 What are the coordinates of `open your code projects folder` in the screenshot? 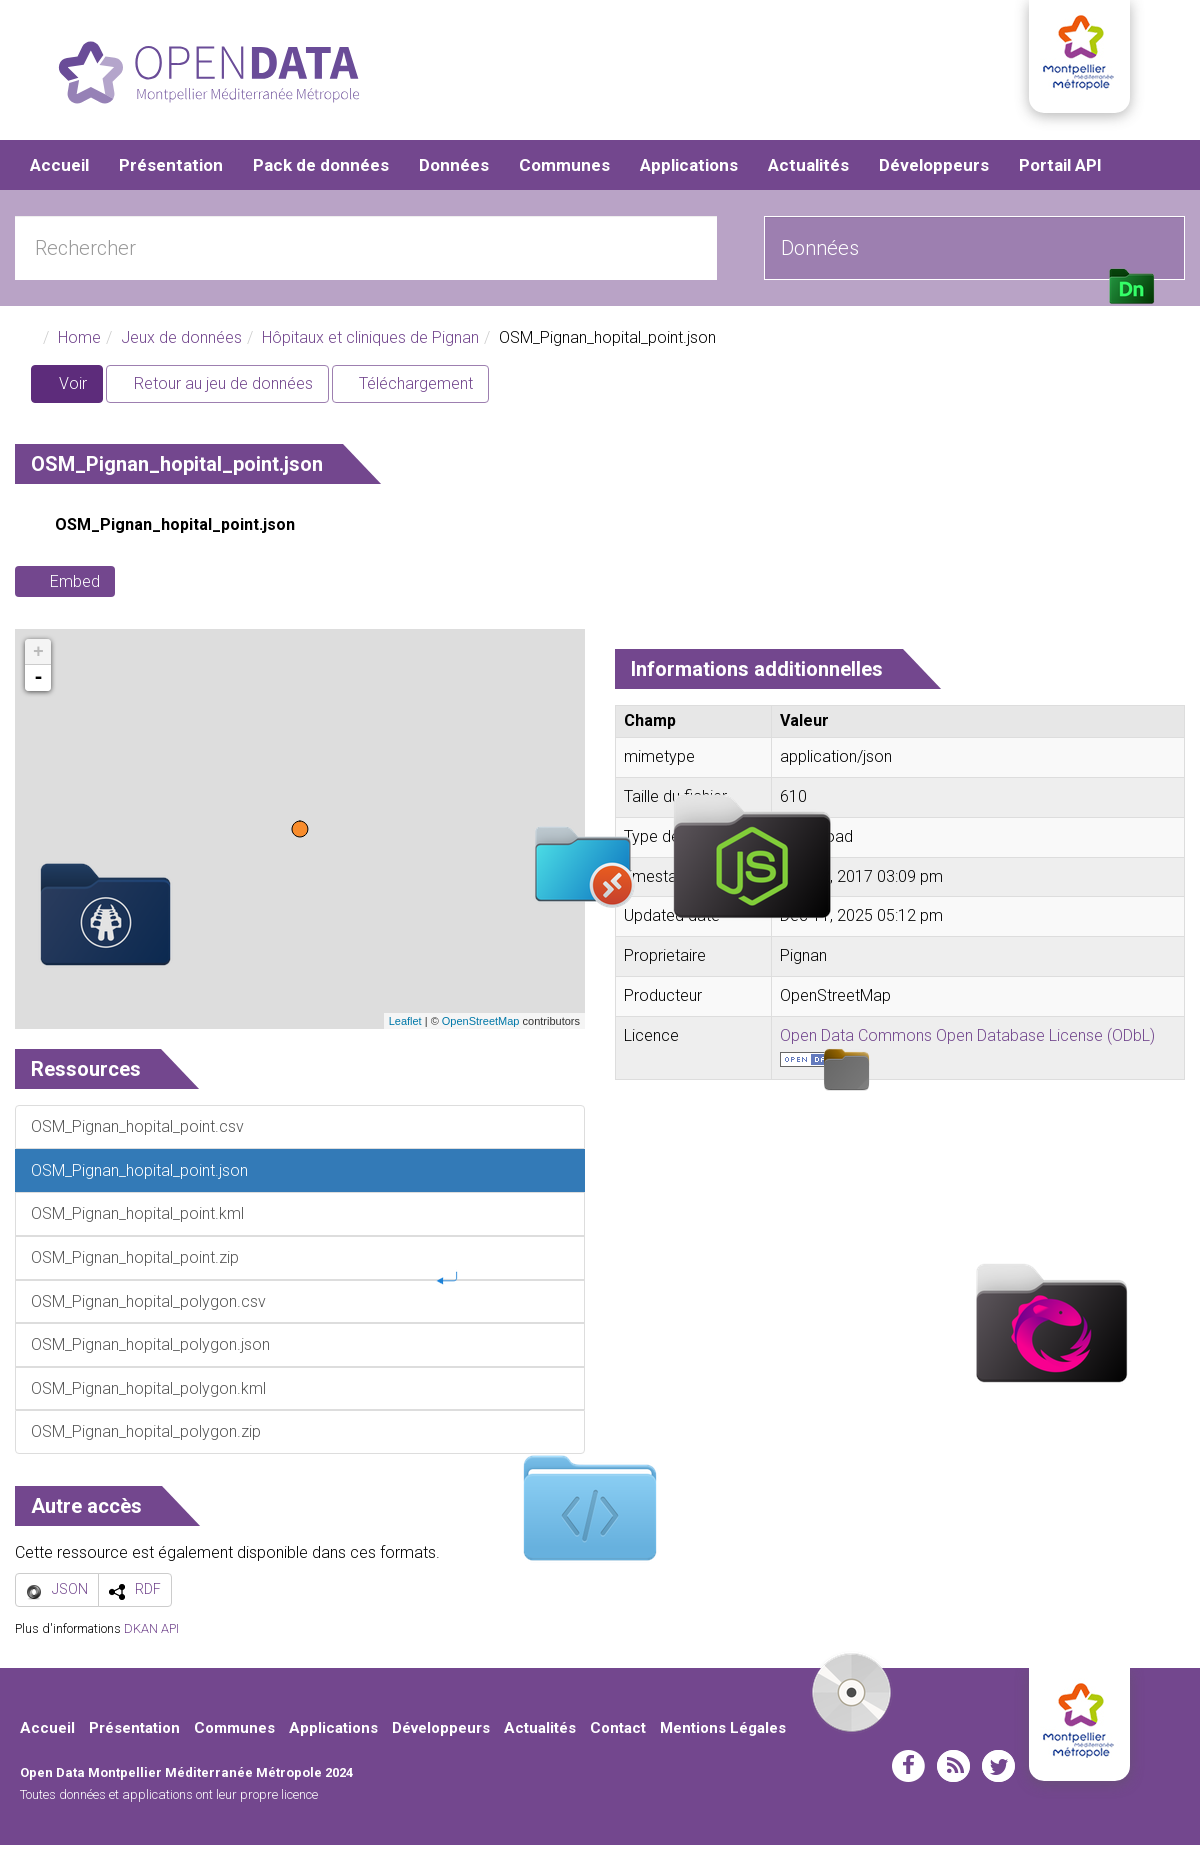 It's located at (590, 1508).